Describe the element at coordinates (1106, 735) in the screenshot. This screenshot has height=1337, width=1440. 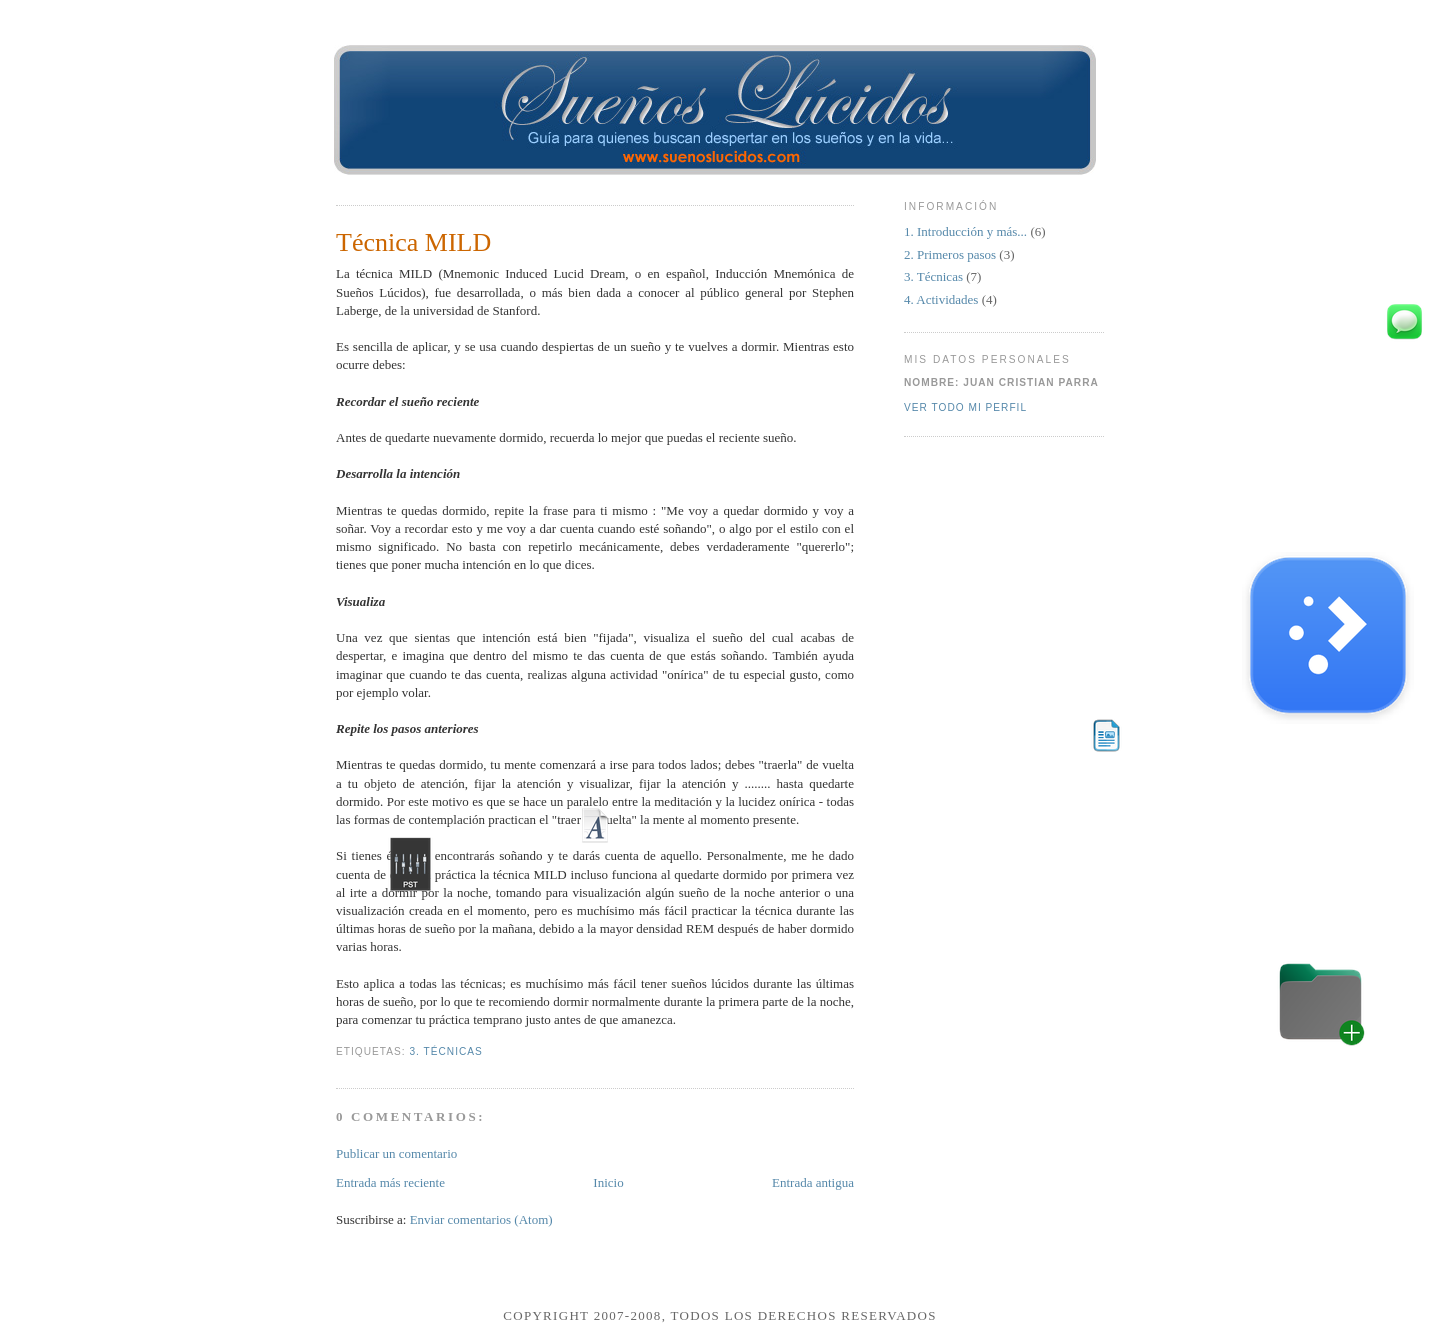
I see `open a libreoffice writer document` at that location.